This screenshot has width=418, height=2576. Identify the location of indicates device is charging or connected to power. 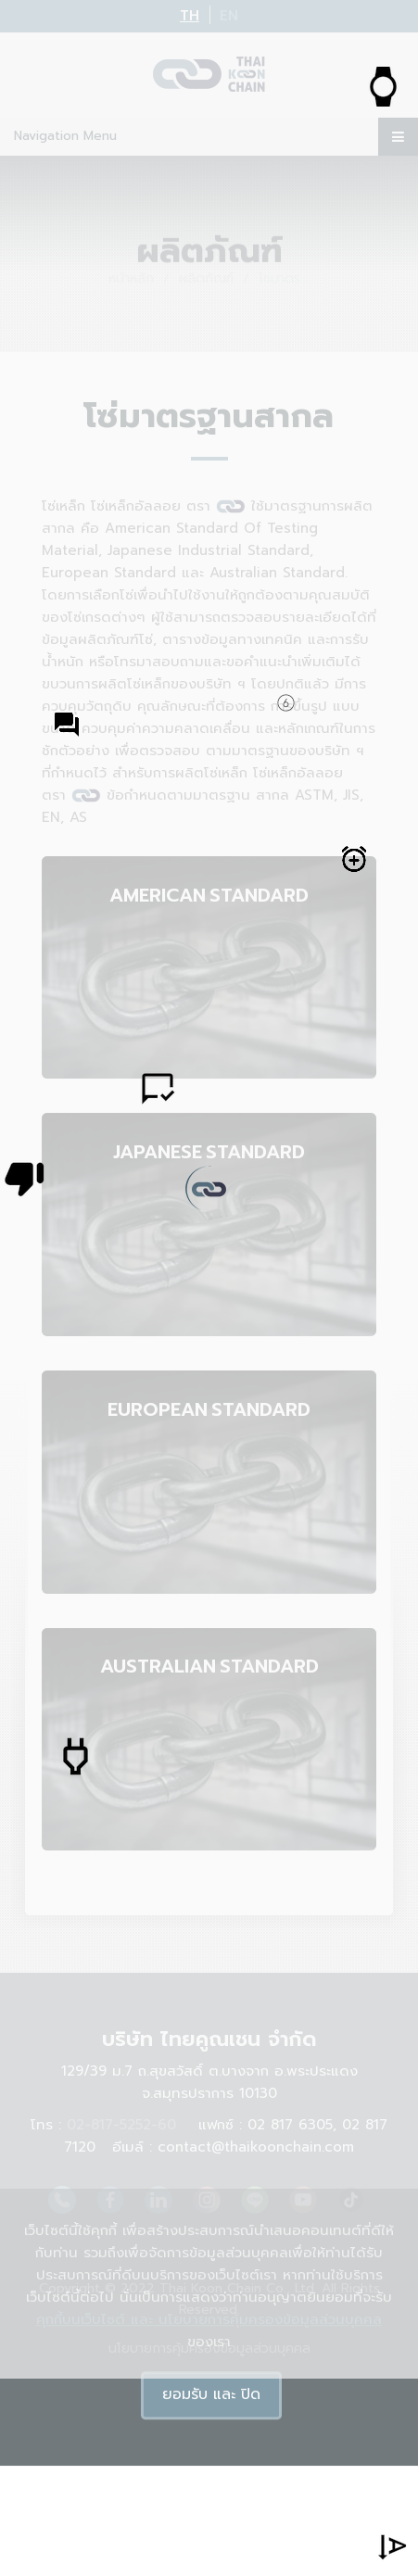
(75, 1756).